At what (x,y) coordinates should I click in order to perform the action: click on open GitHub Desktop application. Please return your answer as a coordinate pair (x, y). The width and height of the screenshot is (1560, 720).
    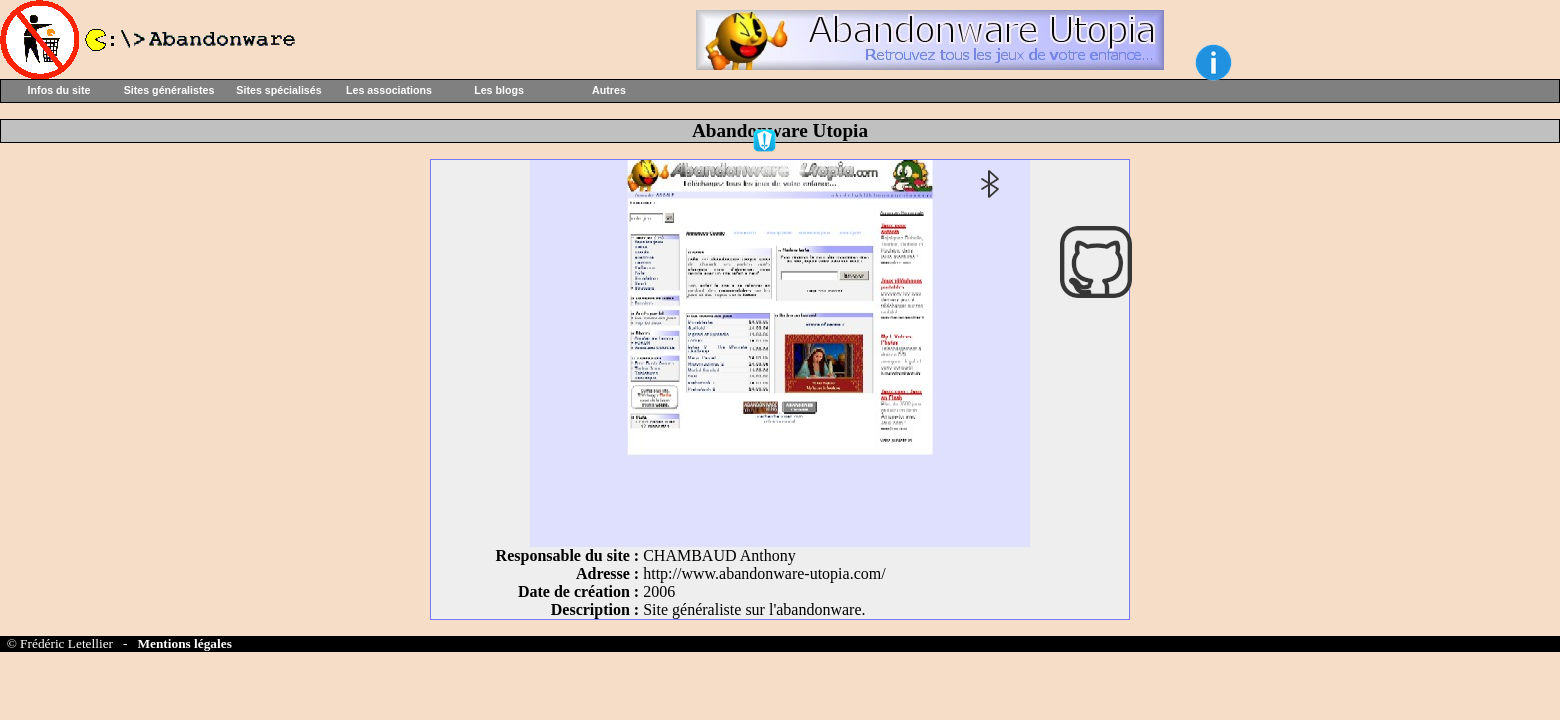
    Looking at the image, I should click on (1096, 262).